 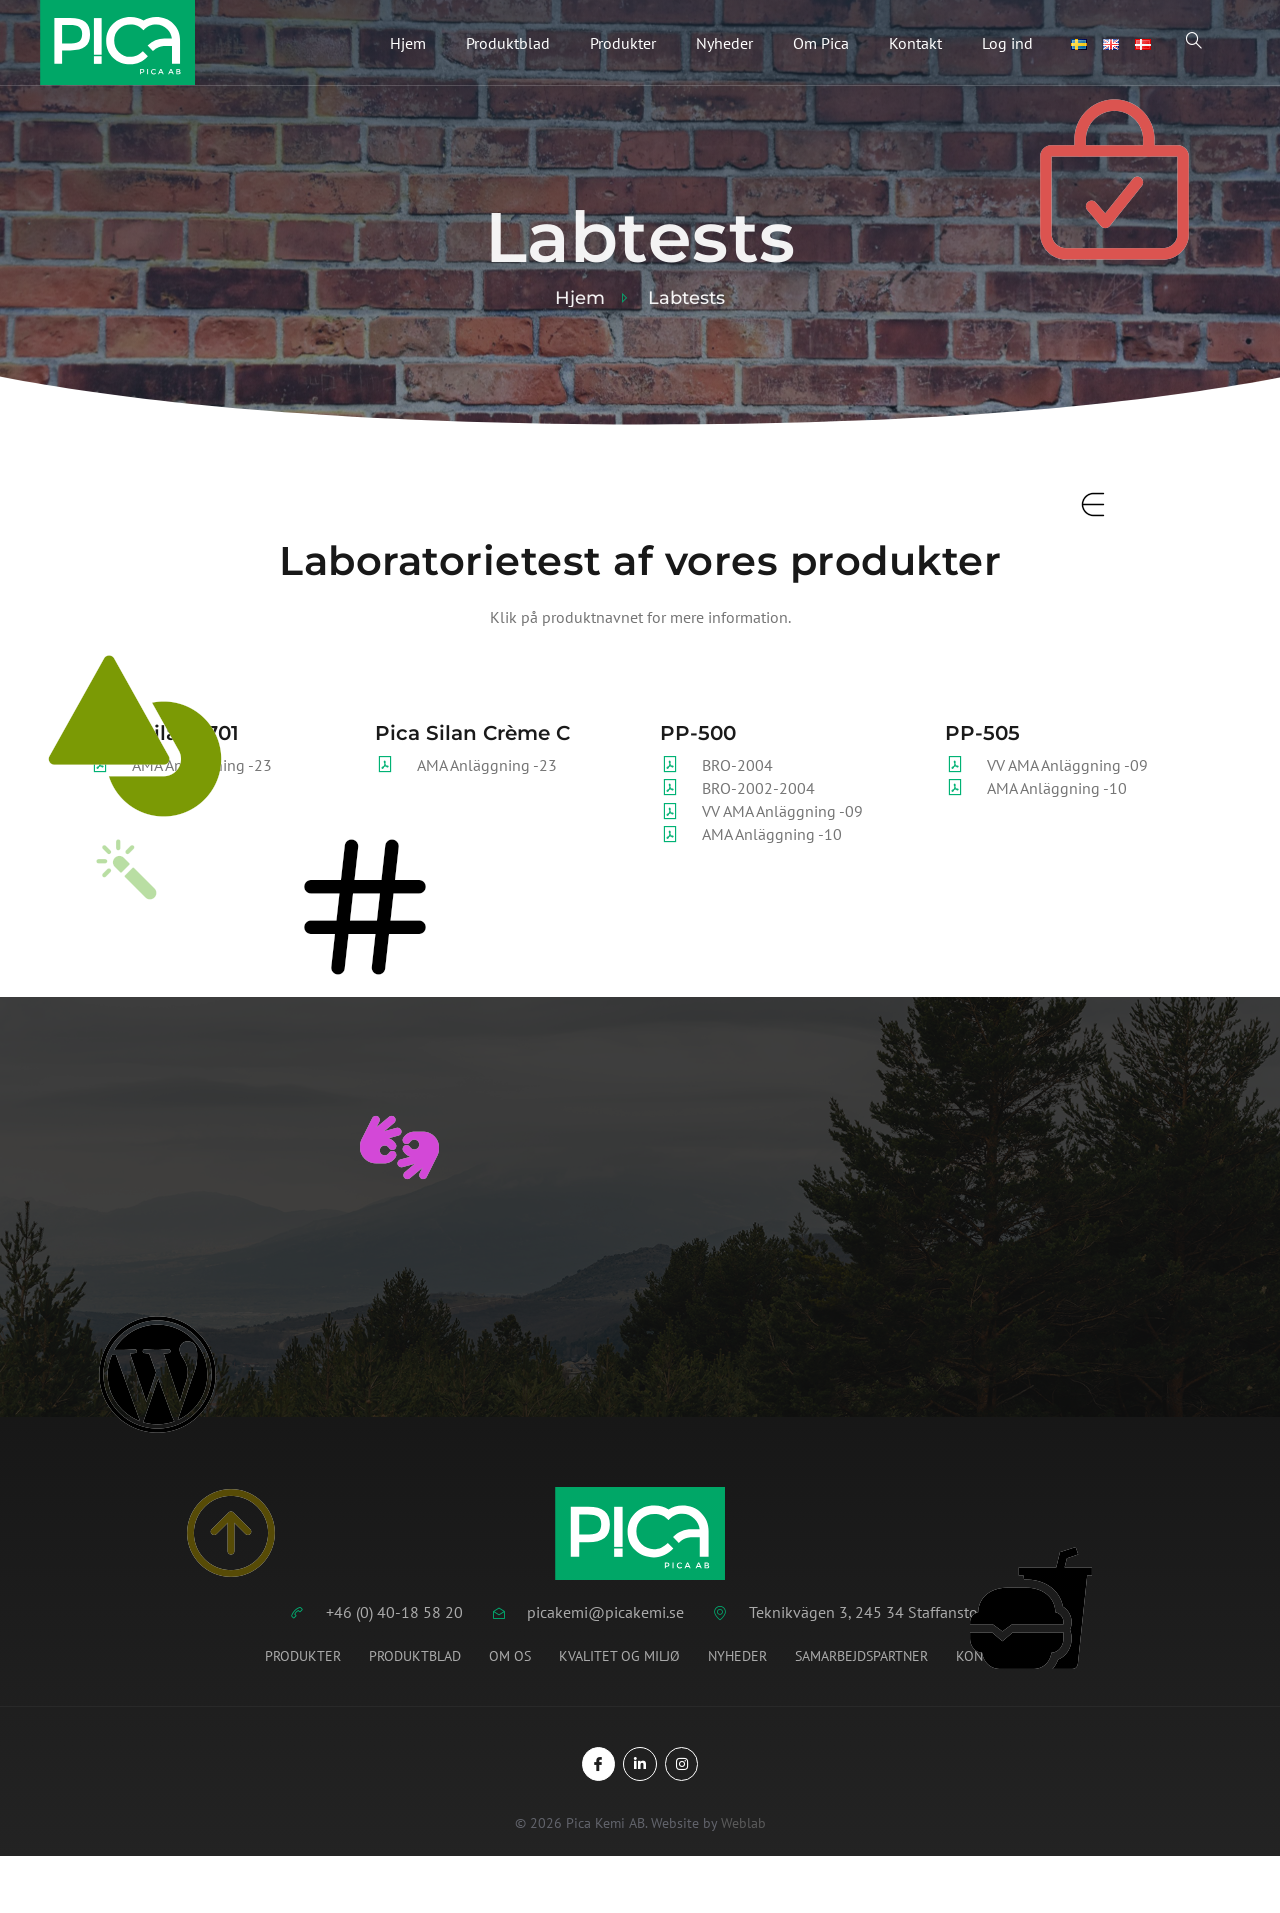 What do you see at coordinates (157, 1374) in the screenshot?
I see `link to WordPress website or blog` at bounding box center [157, 1374].